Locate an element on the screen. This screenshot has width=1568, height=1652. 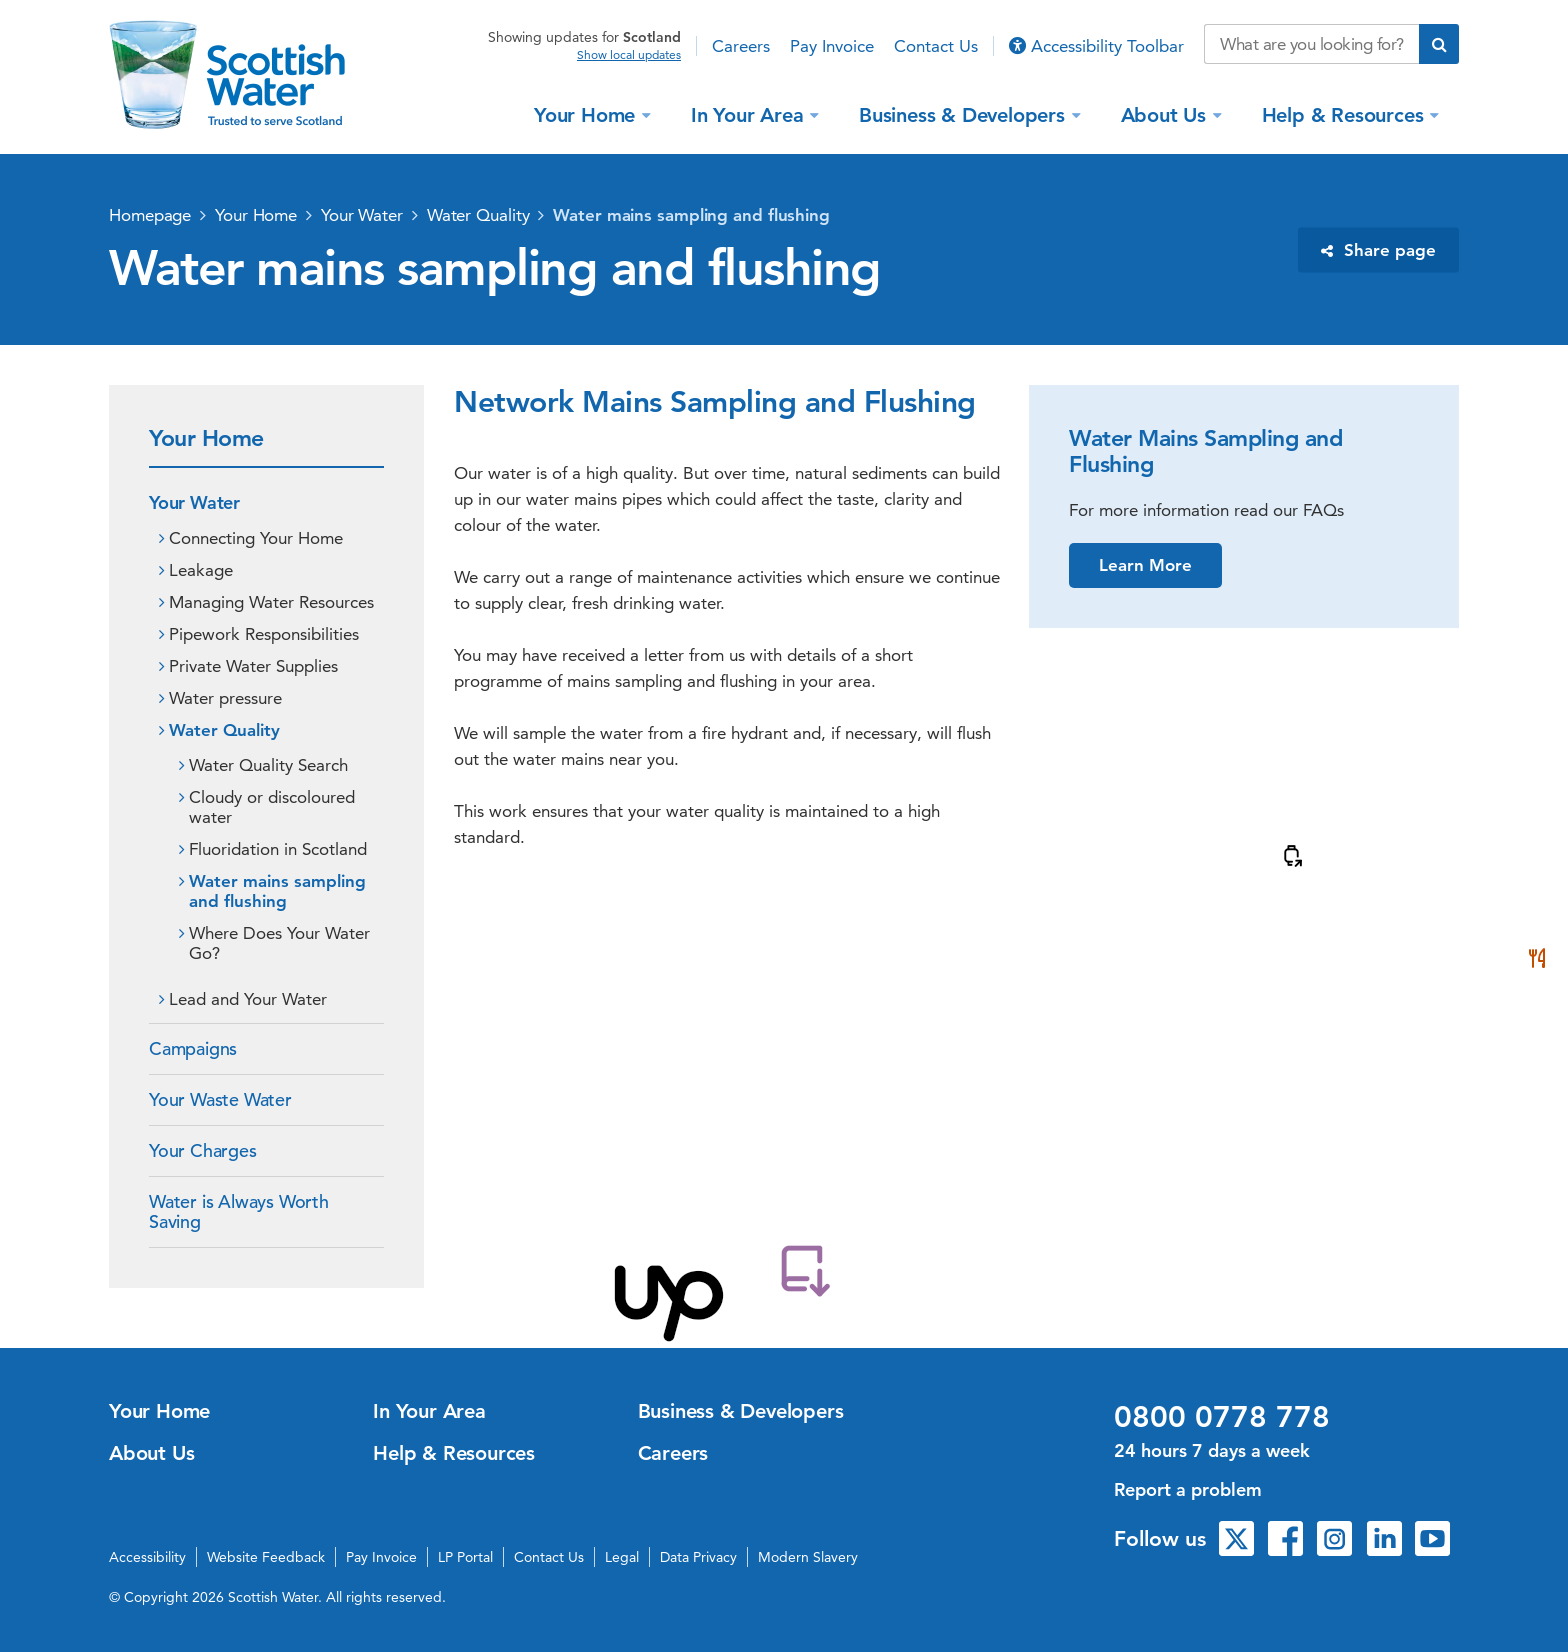
link to upwork freelancer profile is located at coordinates (669, 1298).